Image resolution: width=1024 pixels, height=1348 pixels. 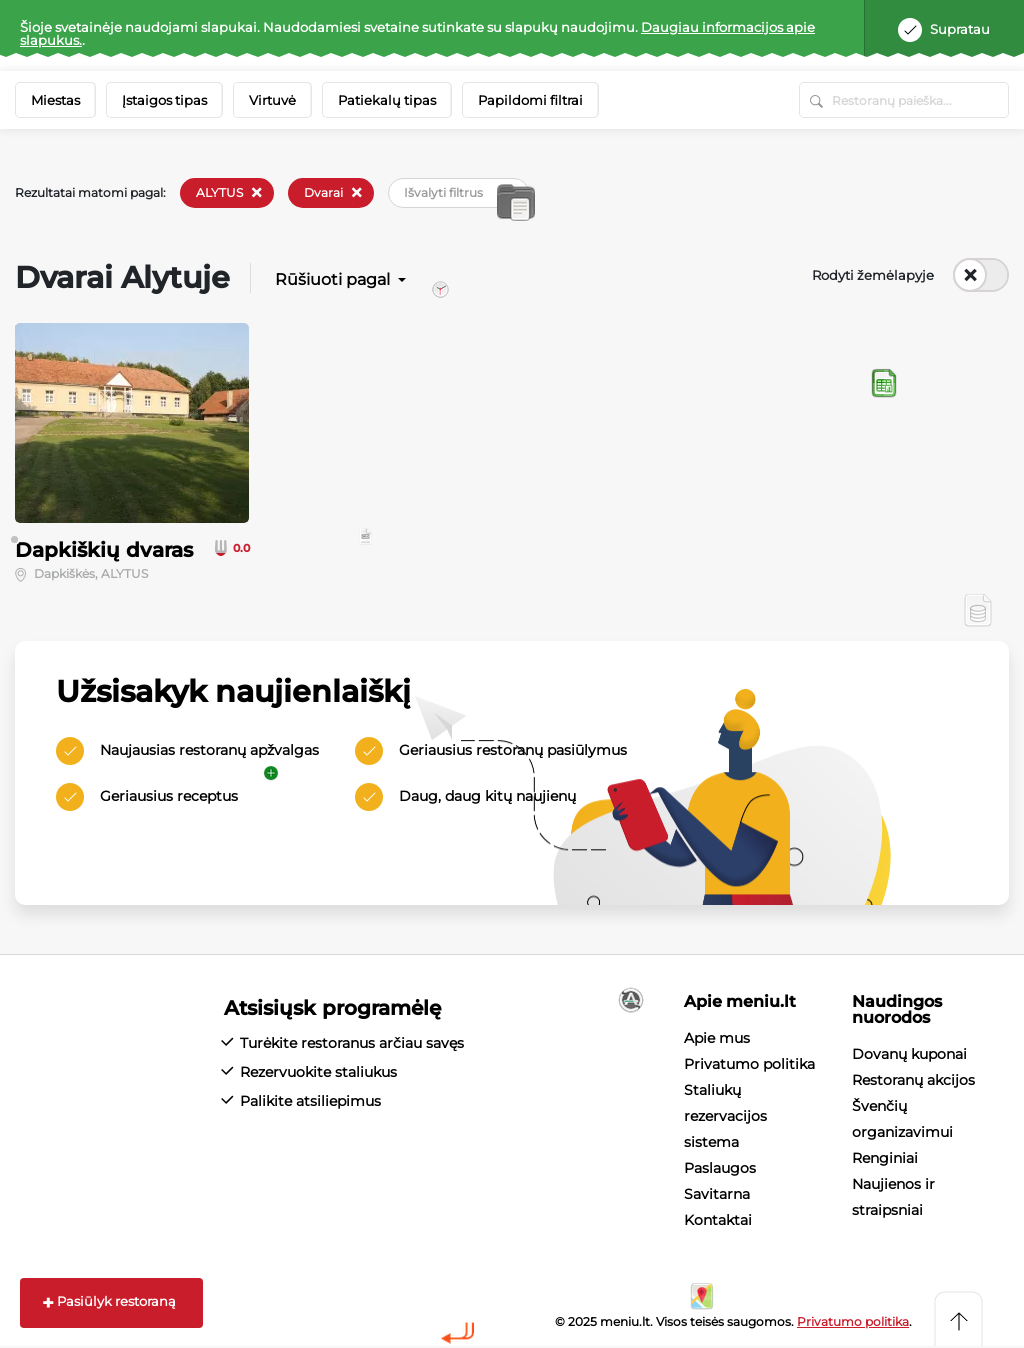 What do you see at coordinates (365, 536) in the screenshot?
I see `a markdown text file` at bounding box center [365, 536].